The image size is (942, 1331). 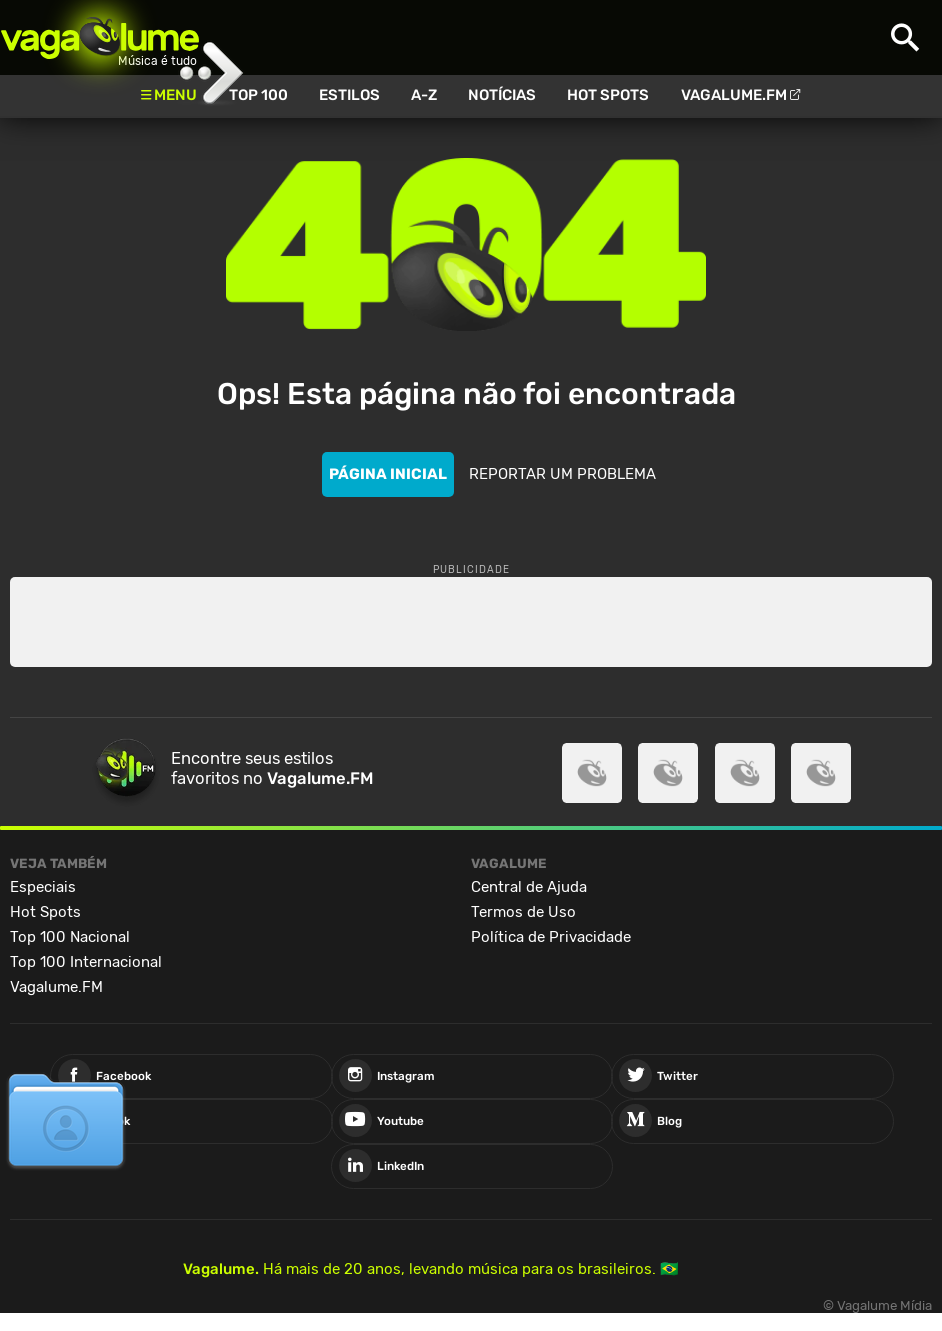 What do you see at coordinates (211, 73) in the screenshot?
I see `go back to the previous screen or page` at bounding box center [211, 73].